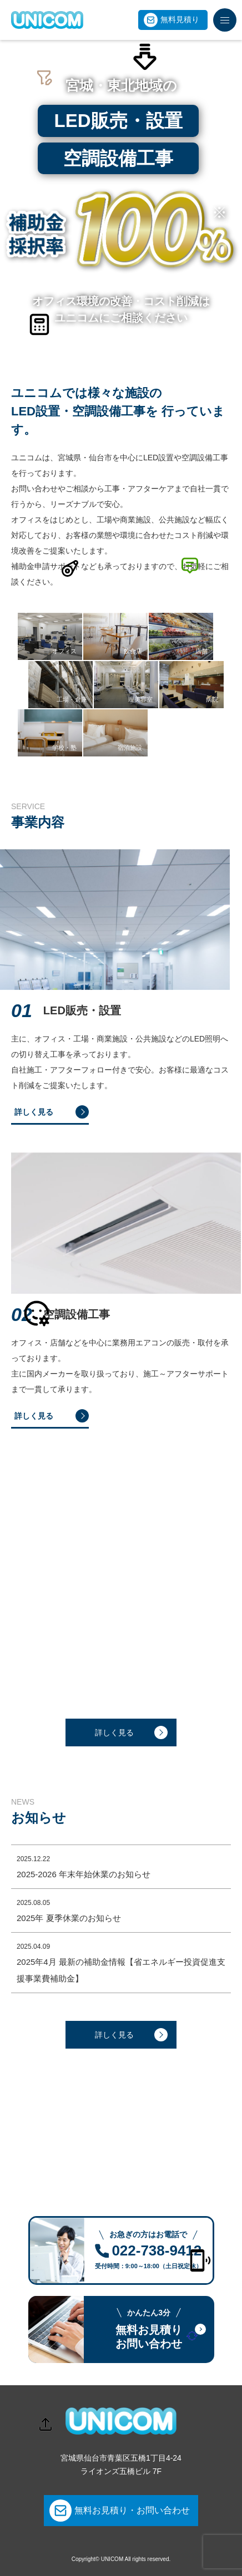 This screenshot has height=2576, width=242. Describe the element at coordinates (70, 568) in the screenshot. I see `view digital assets or resources` at that location.